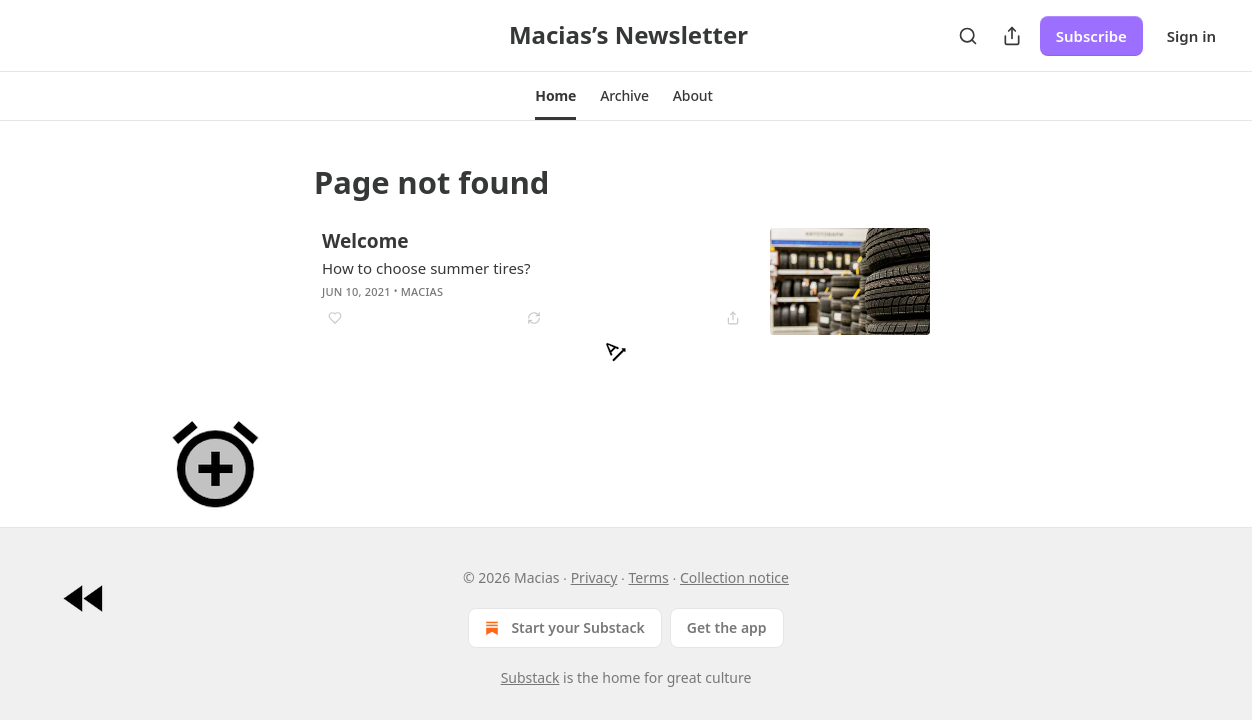 Image resolution: width=1252 pixels, height=720 pixels. I want to click on rewind media playback, so click(84, 598).